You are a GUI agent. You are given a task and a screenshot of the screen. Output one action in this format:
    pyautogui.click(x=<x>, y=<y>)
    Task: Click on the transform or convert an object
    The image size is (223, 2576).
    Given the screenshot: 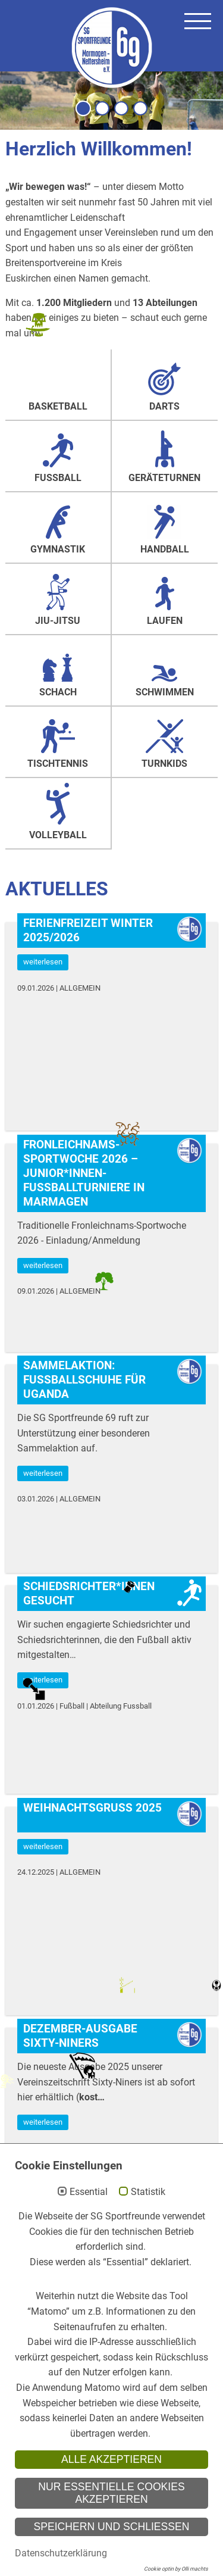 What is the action you would take?
    pyautogui.click(x=34, y=1689)
    